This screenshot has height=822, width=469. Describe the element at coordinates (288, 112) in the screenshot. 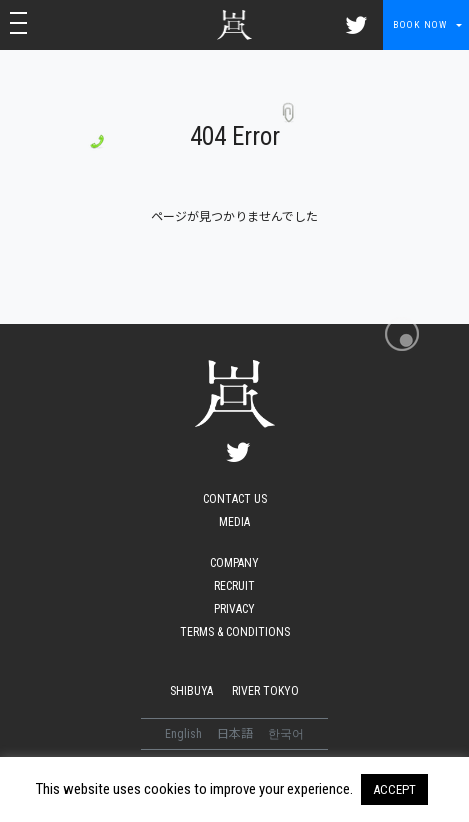

I see `indicates an email has an attachment` at that location.